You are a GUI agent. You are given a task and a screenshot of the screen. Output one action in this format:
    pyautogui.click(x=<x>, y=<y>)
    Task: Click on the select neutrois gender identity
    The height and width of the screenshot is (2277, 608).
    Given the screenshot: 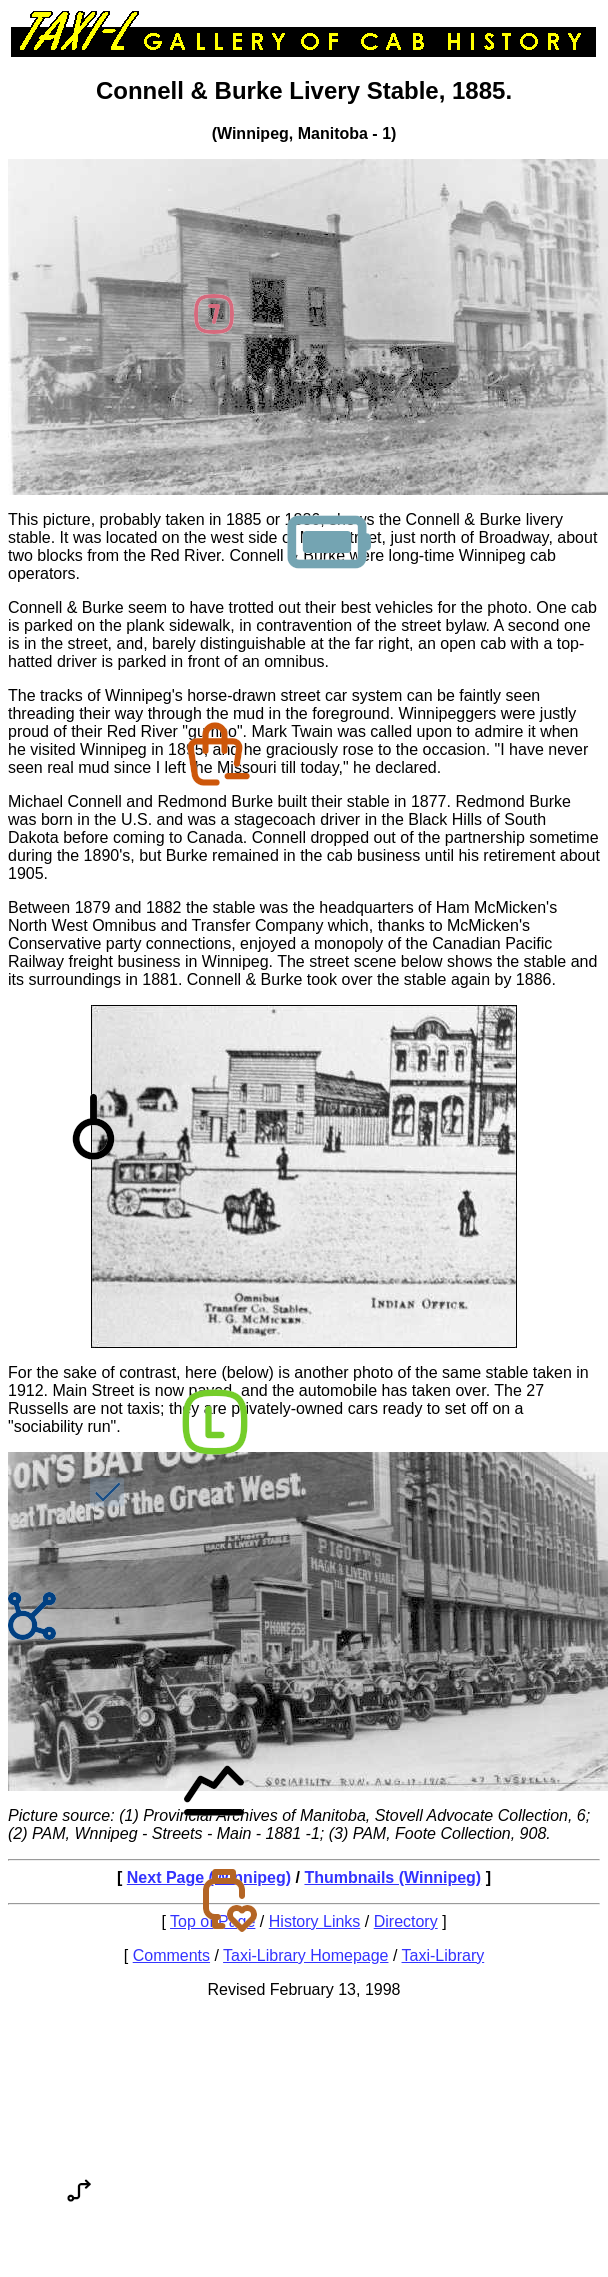 What is the action you would take?
    pyautogui.click(x=93, y=1128)
    